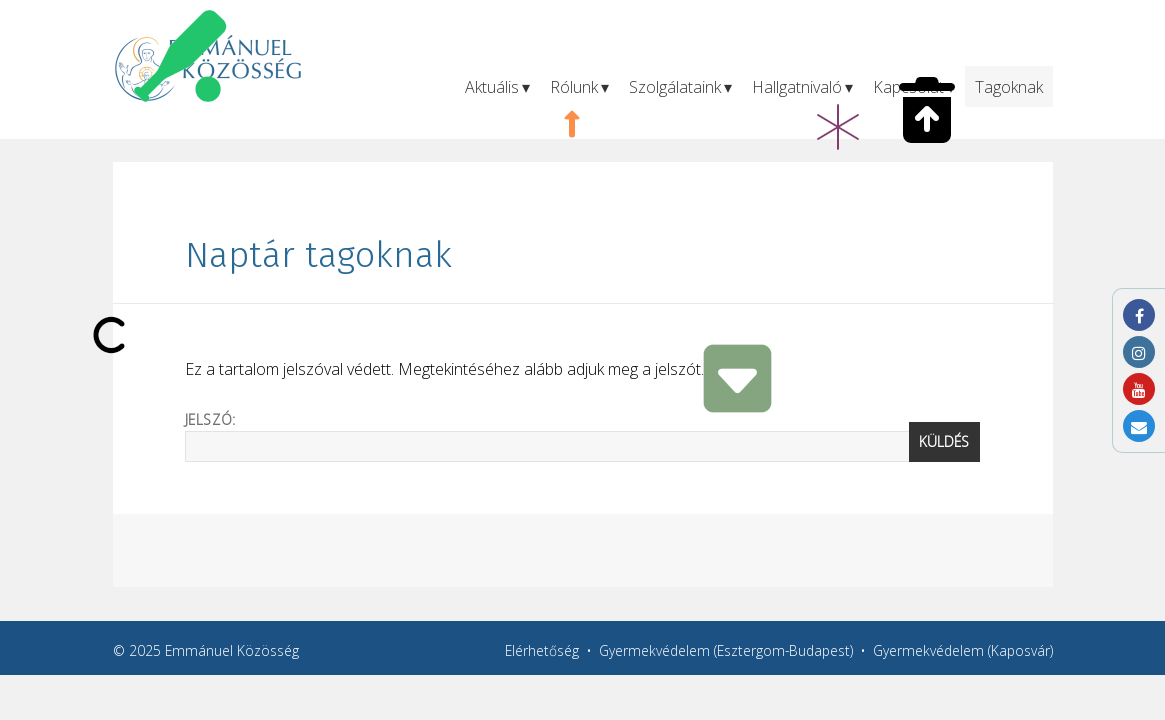 The height and width of the screenshot is (720, 1165). What do you see at coordinates (838, 127) in the screenshot?
I see `indicates a required field in a form` at bounding box center [838, 127].